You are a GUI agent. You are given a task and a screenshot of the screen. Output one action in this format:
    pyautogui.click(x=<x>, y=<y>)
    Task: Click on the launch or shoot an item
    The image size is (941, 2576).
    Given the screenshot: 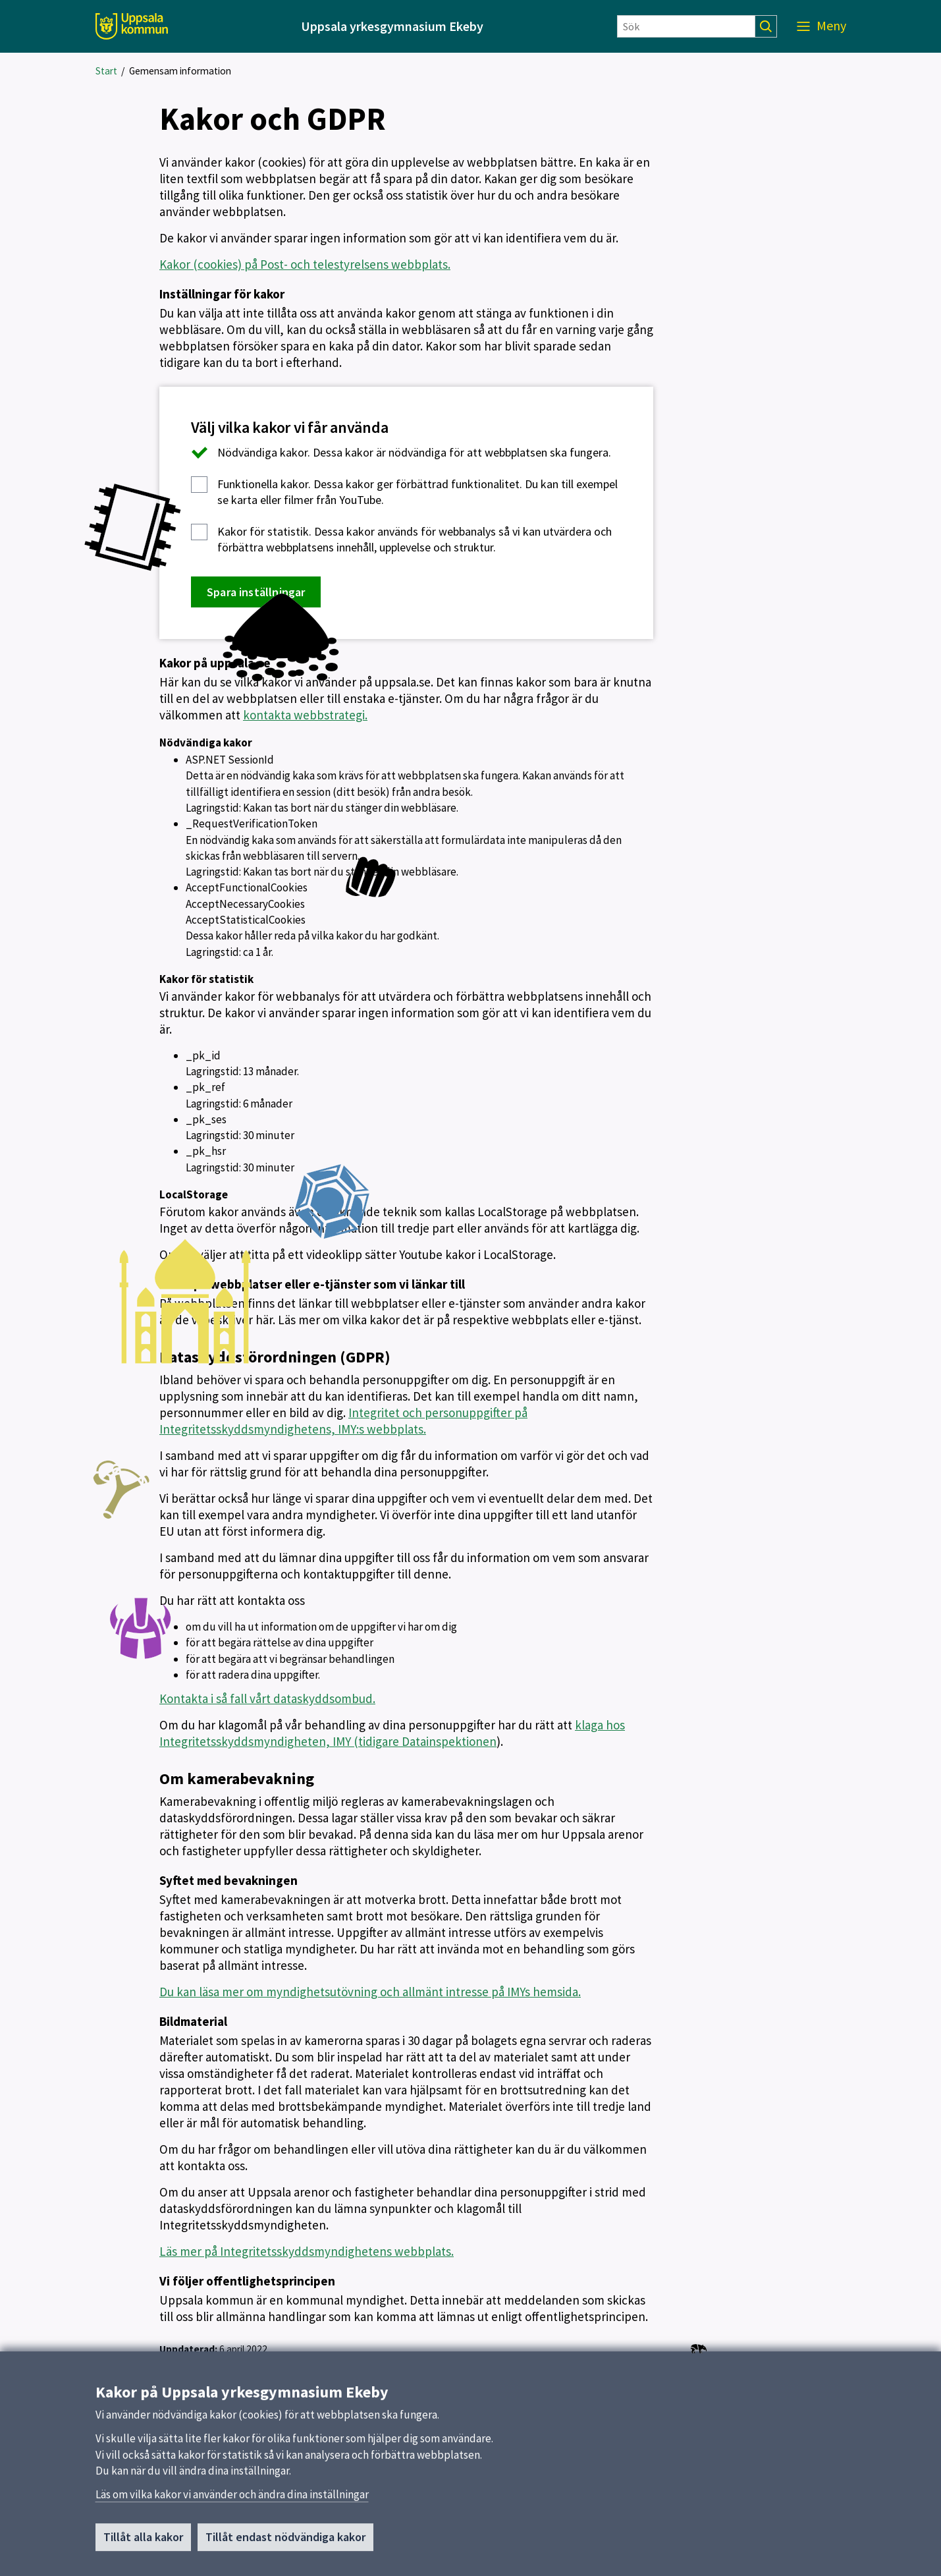 What is the action you would take?
    pyautogui.click(x=120, y=1490)
    